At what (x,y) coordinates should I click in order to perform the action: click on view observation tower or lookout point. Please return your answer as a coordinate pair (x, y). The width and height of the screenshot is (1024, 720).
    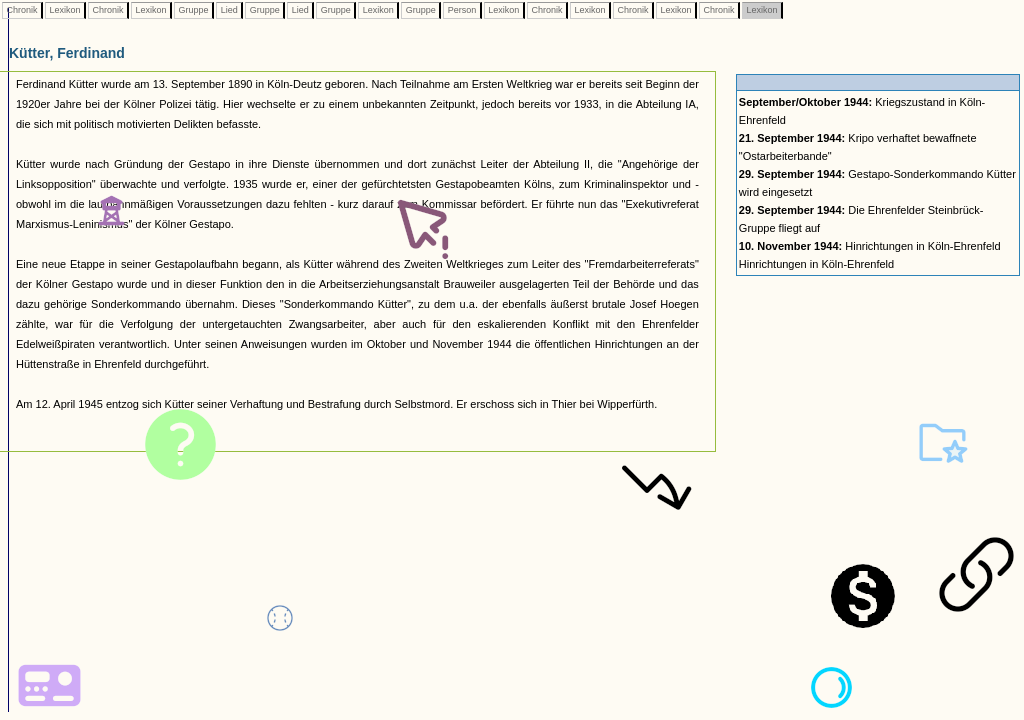
    Looking at the image, I should click on (111, 210).